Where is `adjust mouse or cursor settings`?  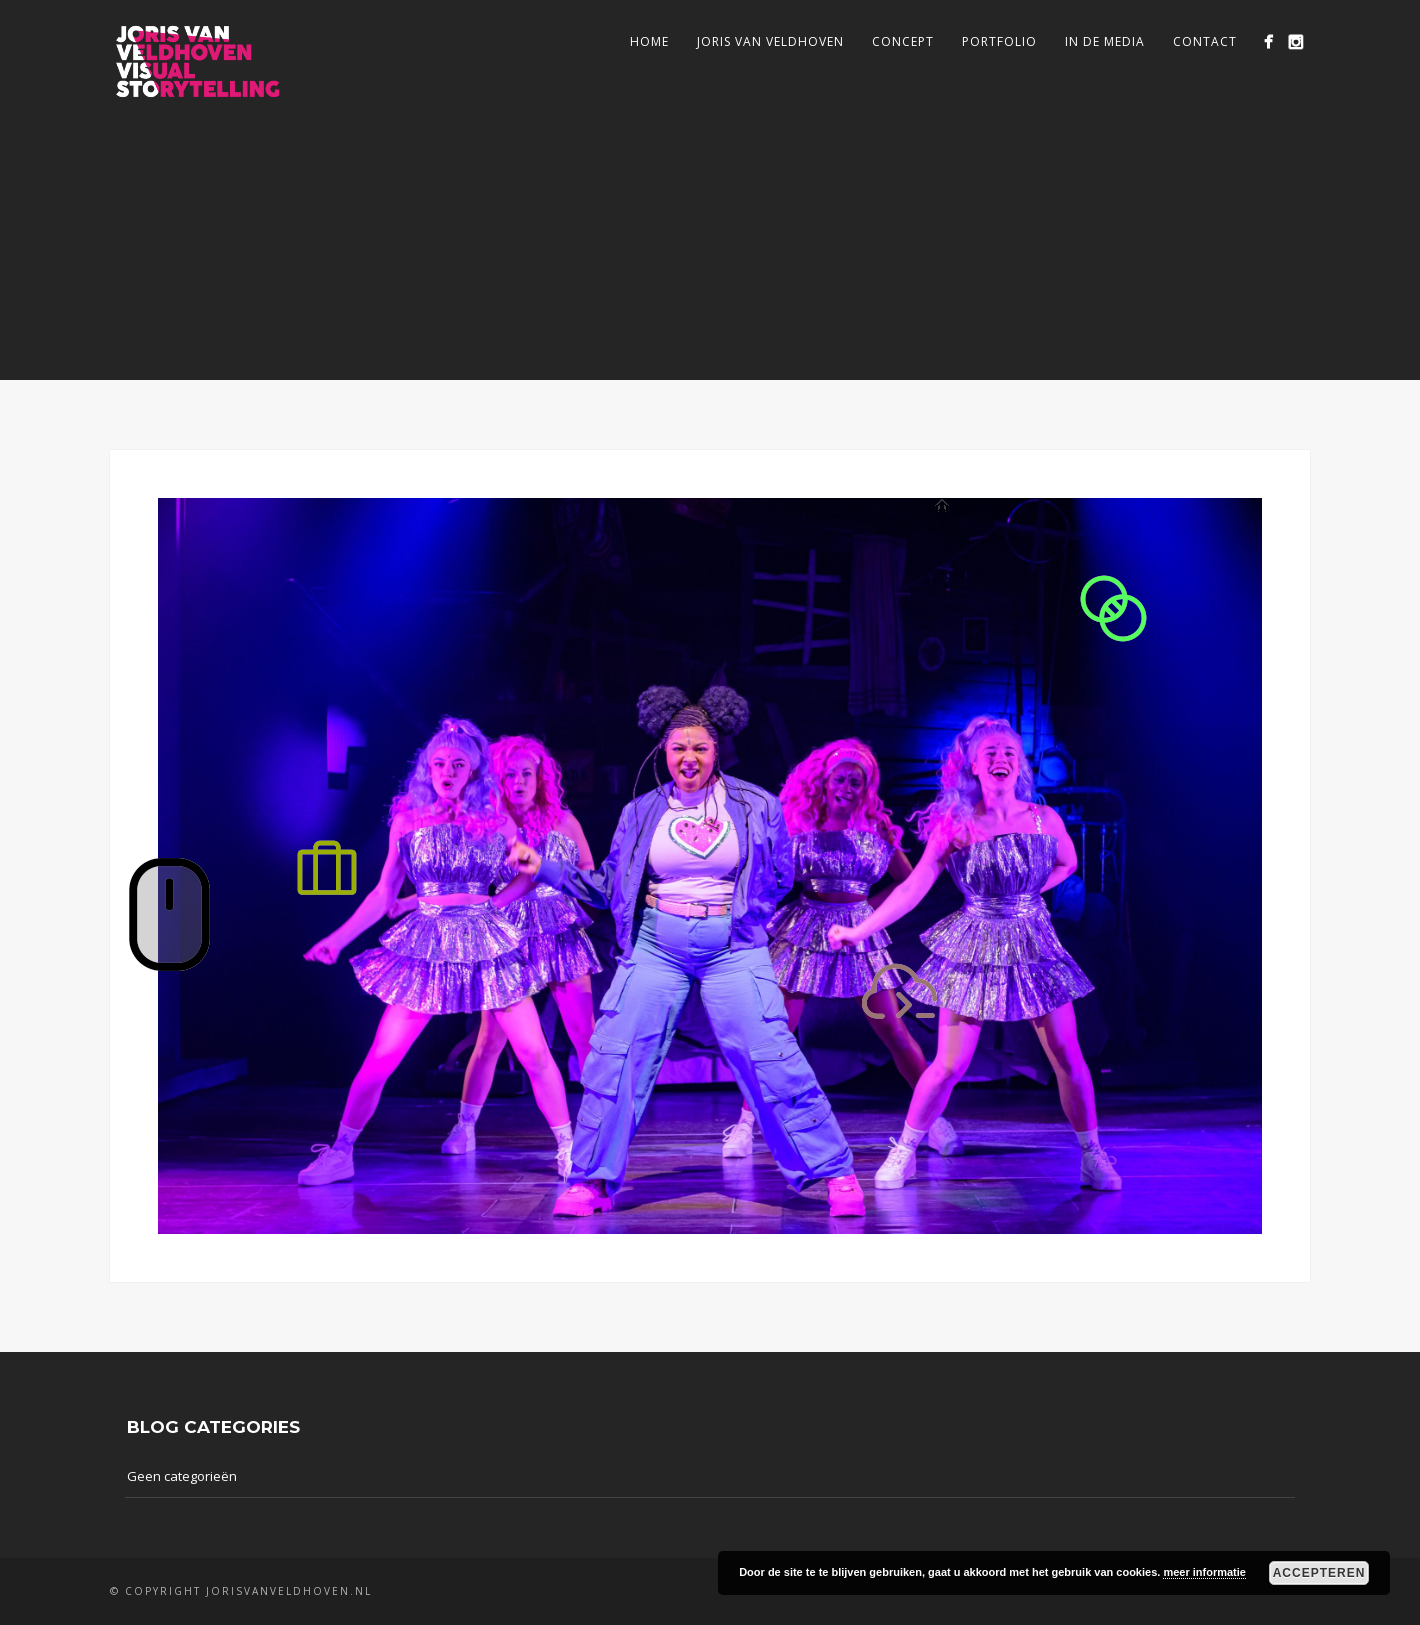
adjust mouse or cursor settings is located at coordinates (169, 914).